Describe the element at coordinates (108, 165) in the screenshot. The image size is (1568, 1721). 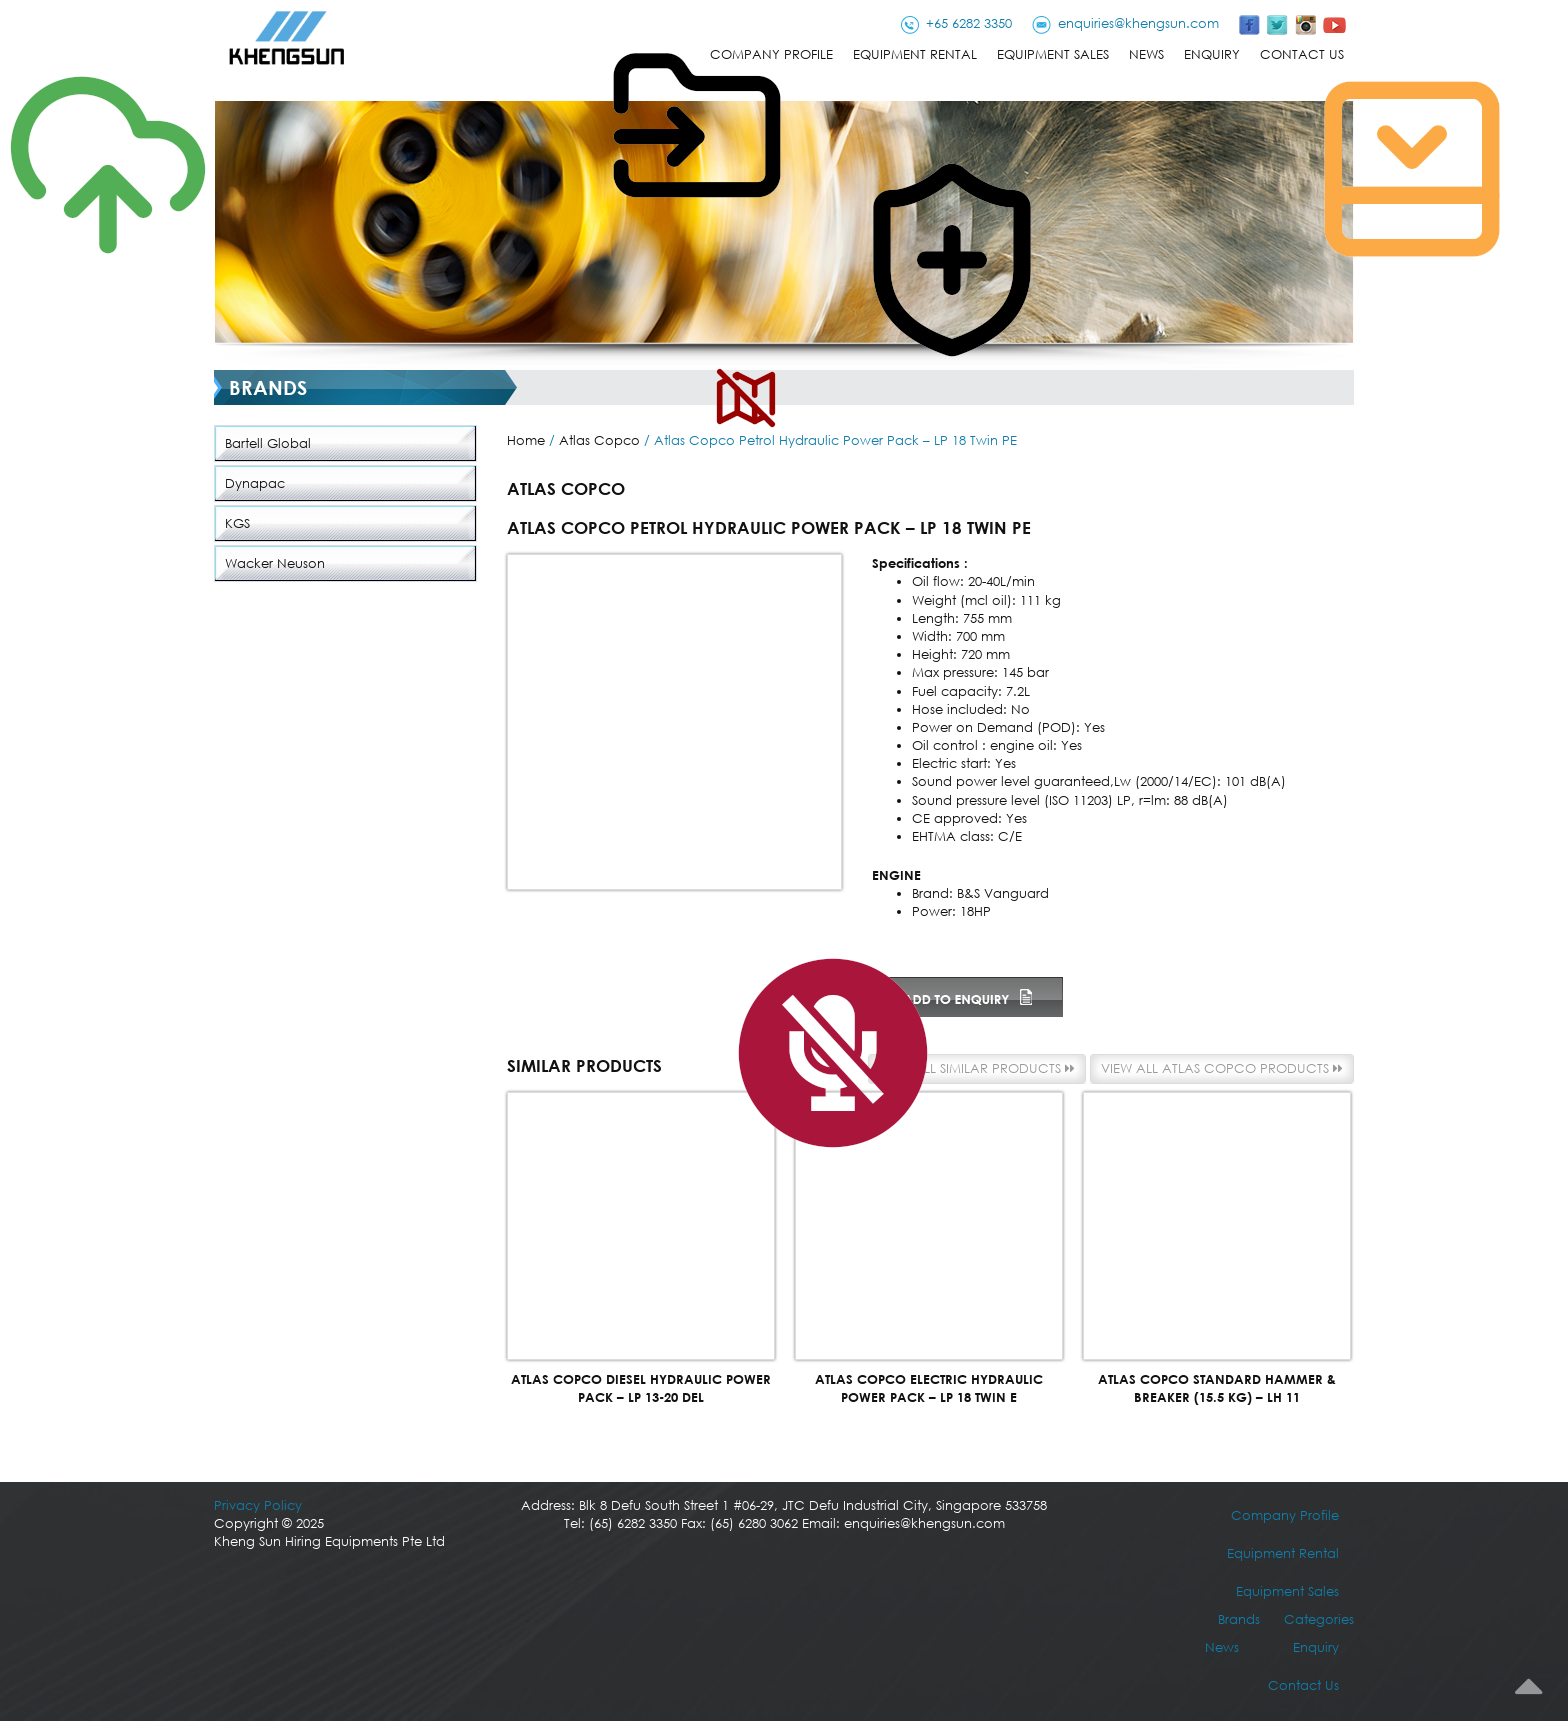
I see `upload file to cloud storage` at that location.